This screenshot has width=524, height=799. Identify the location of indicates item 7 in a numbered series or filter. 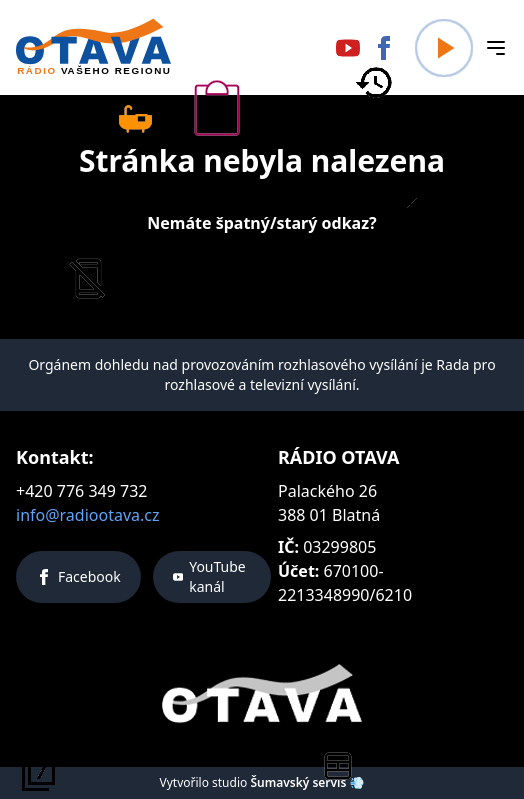
(38, 774).